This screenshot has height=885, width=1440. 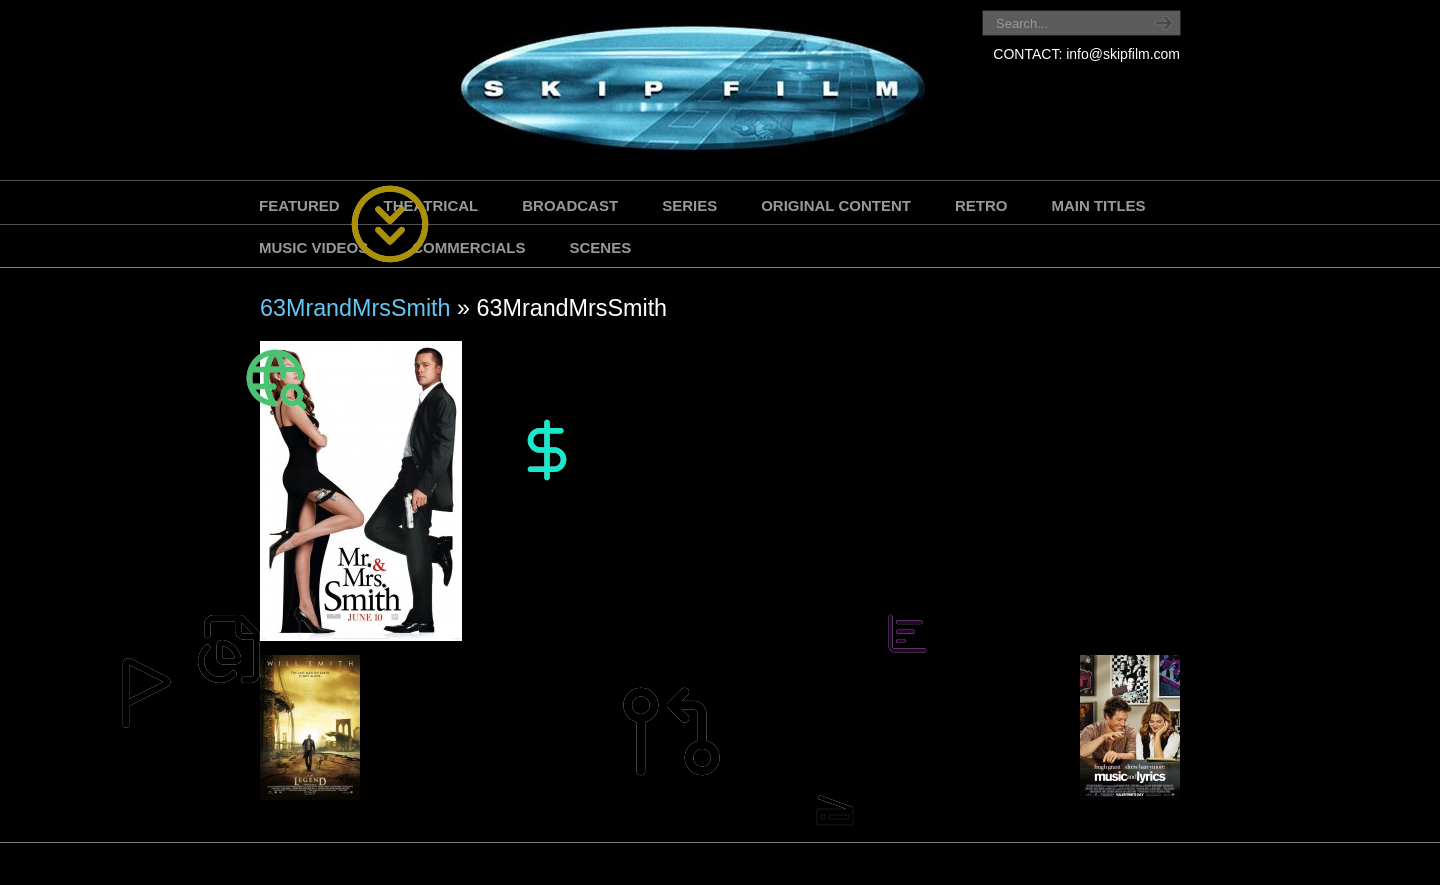 What do you see at coordinates (390, 224) in the screenshot?
I see `expand all content below` at bounding box center [390, 224].